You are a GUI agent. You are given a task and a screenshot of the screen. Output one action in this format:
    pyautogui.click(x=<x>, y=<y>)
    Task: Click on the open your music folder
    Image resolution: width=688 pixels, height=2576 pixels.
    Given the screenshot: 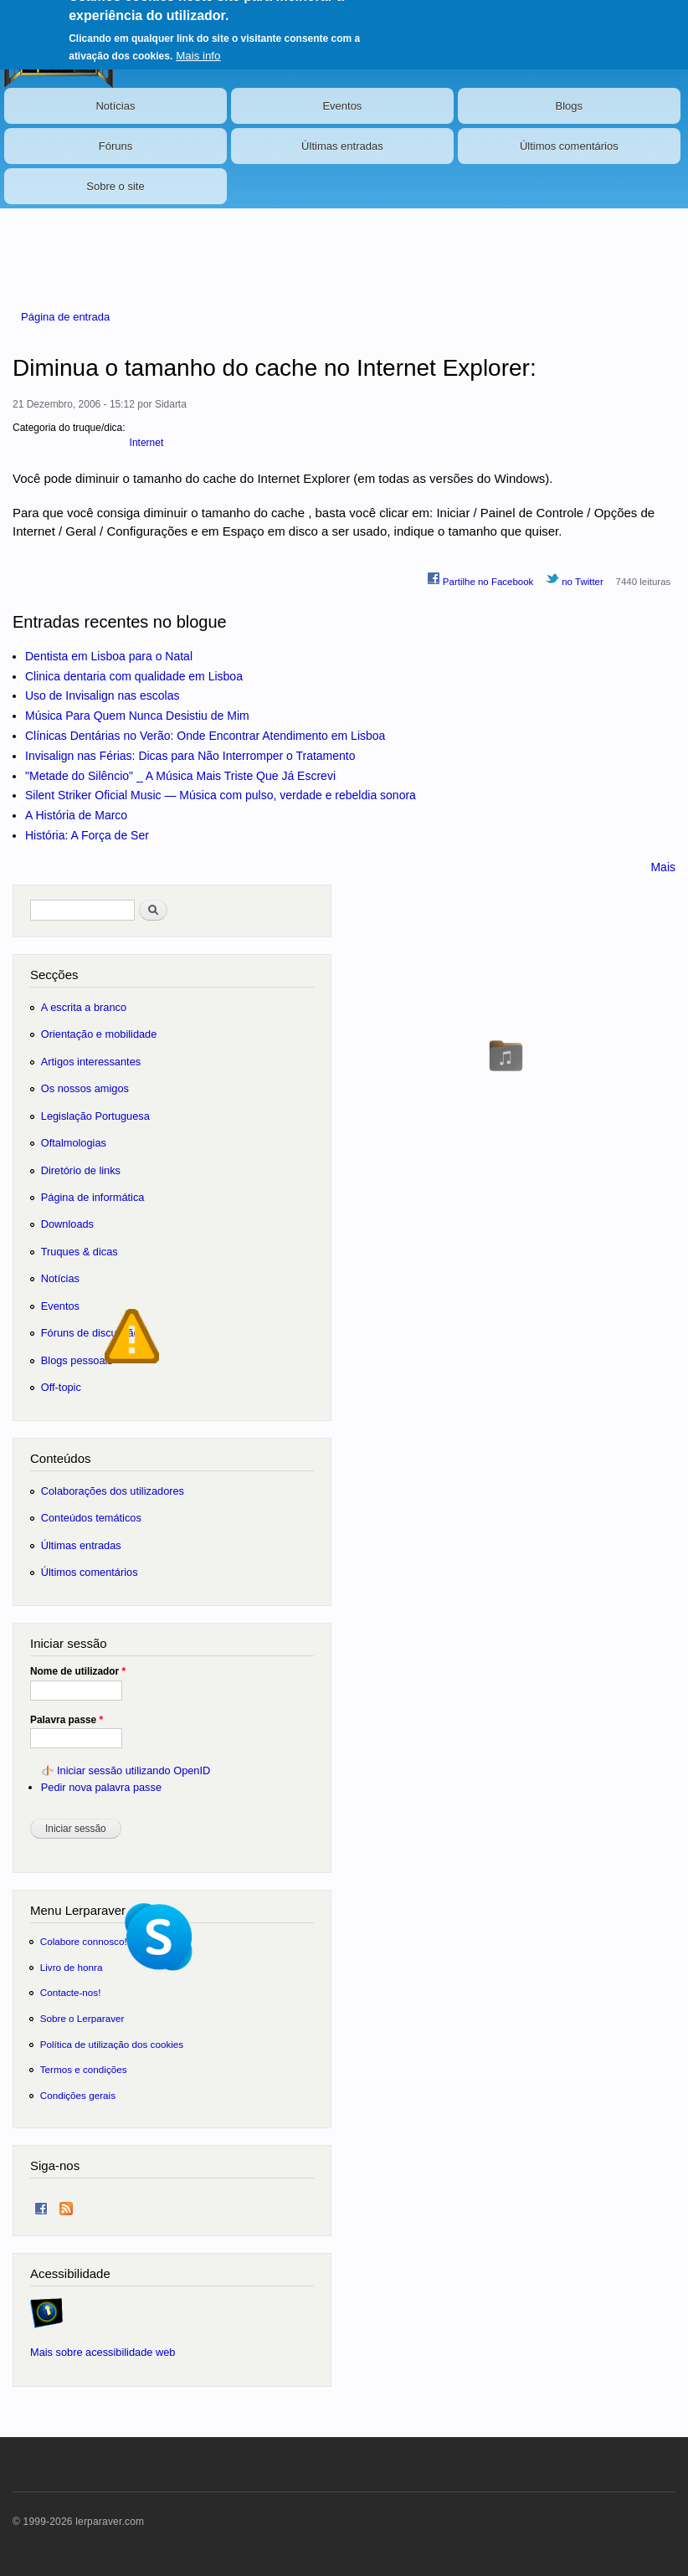 What is the action you would take?
    pyautogui.click(x=506, y=1055)
    